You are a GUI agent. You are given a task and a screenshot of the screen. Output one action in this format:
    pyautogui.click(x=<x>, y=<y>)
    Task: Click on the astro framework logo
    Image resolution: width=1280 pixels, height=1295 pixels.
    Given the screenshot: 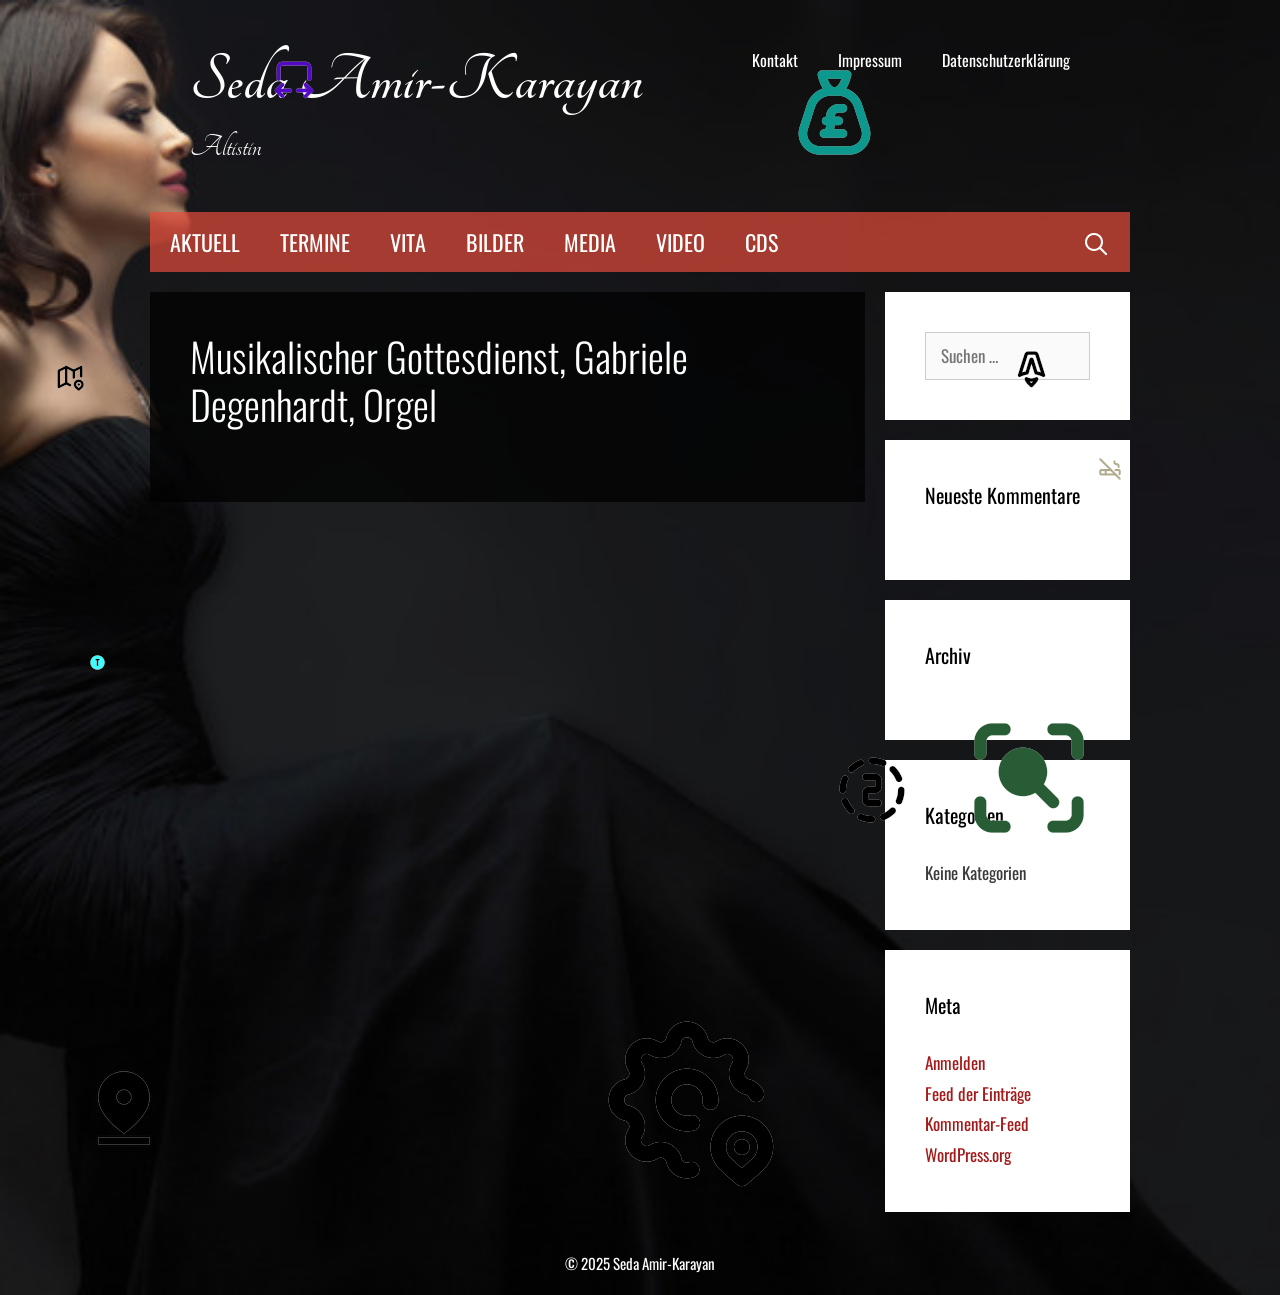 What is the action you would take?
    pyautogui.click(x=1031, y=368)
    